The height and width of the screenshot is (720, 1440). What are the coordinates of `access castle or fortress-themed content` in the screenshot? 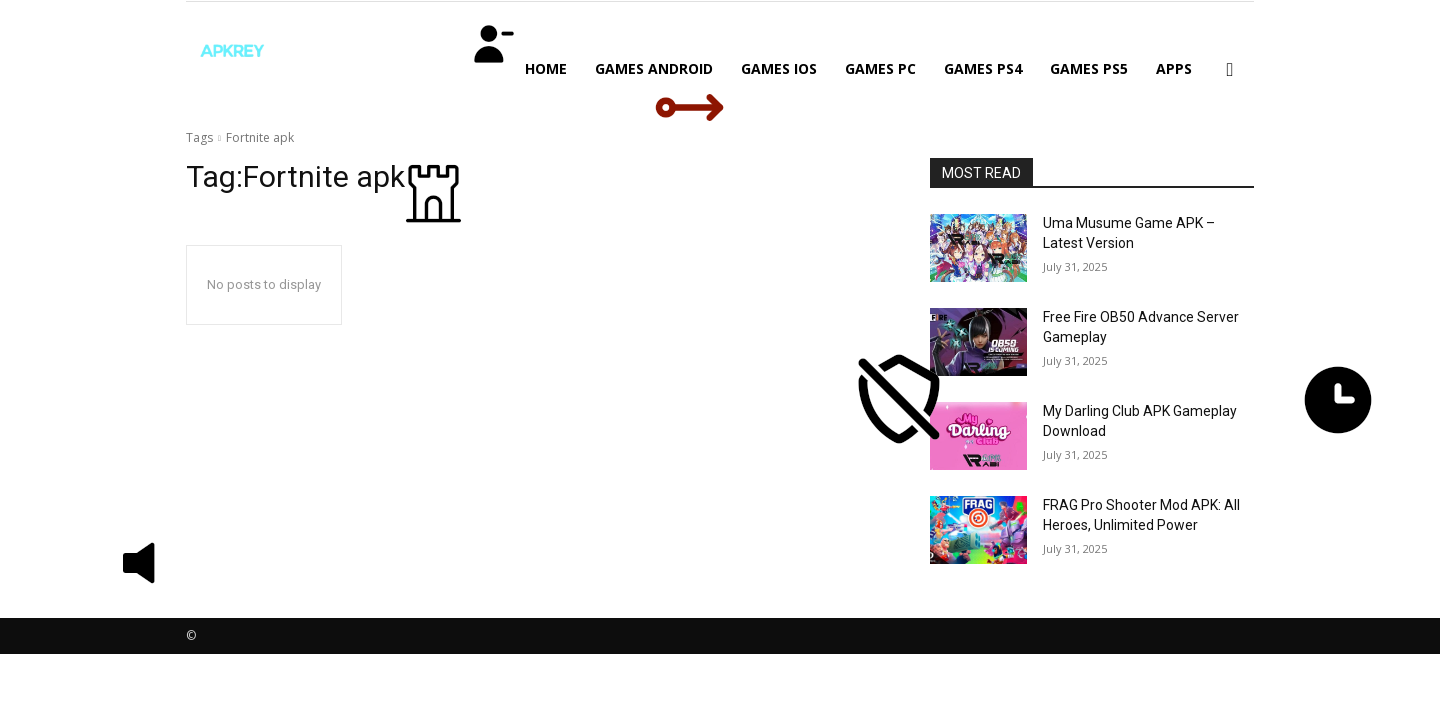 It's located at (433, 192).